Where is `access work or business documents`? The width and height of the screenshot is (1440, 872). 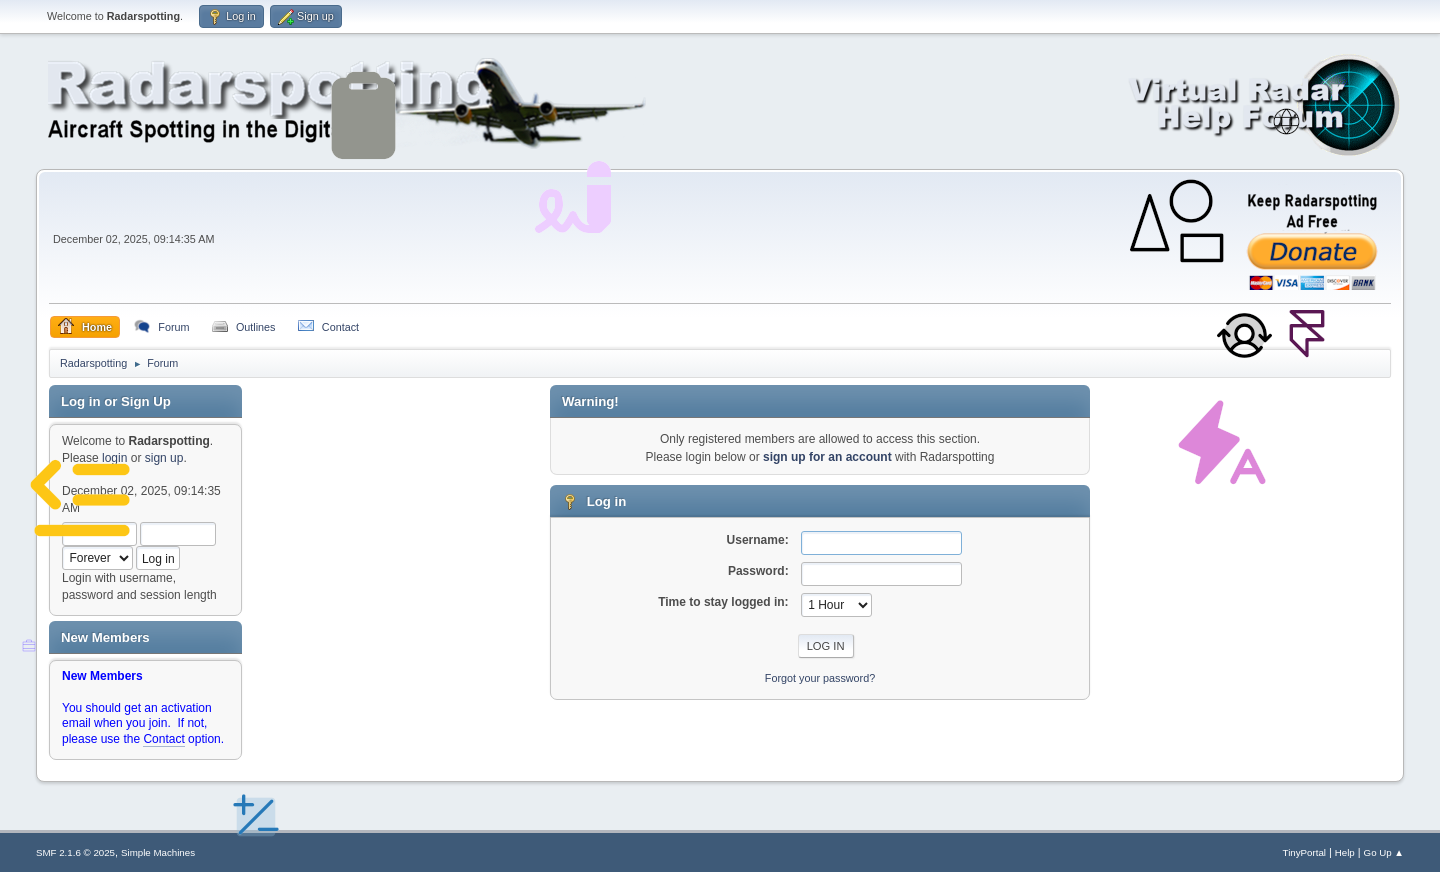
access work or business documents is located at coordinates (29, 646).